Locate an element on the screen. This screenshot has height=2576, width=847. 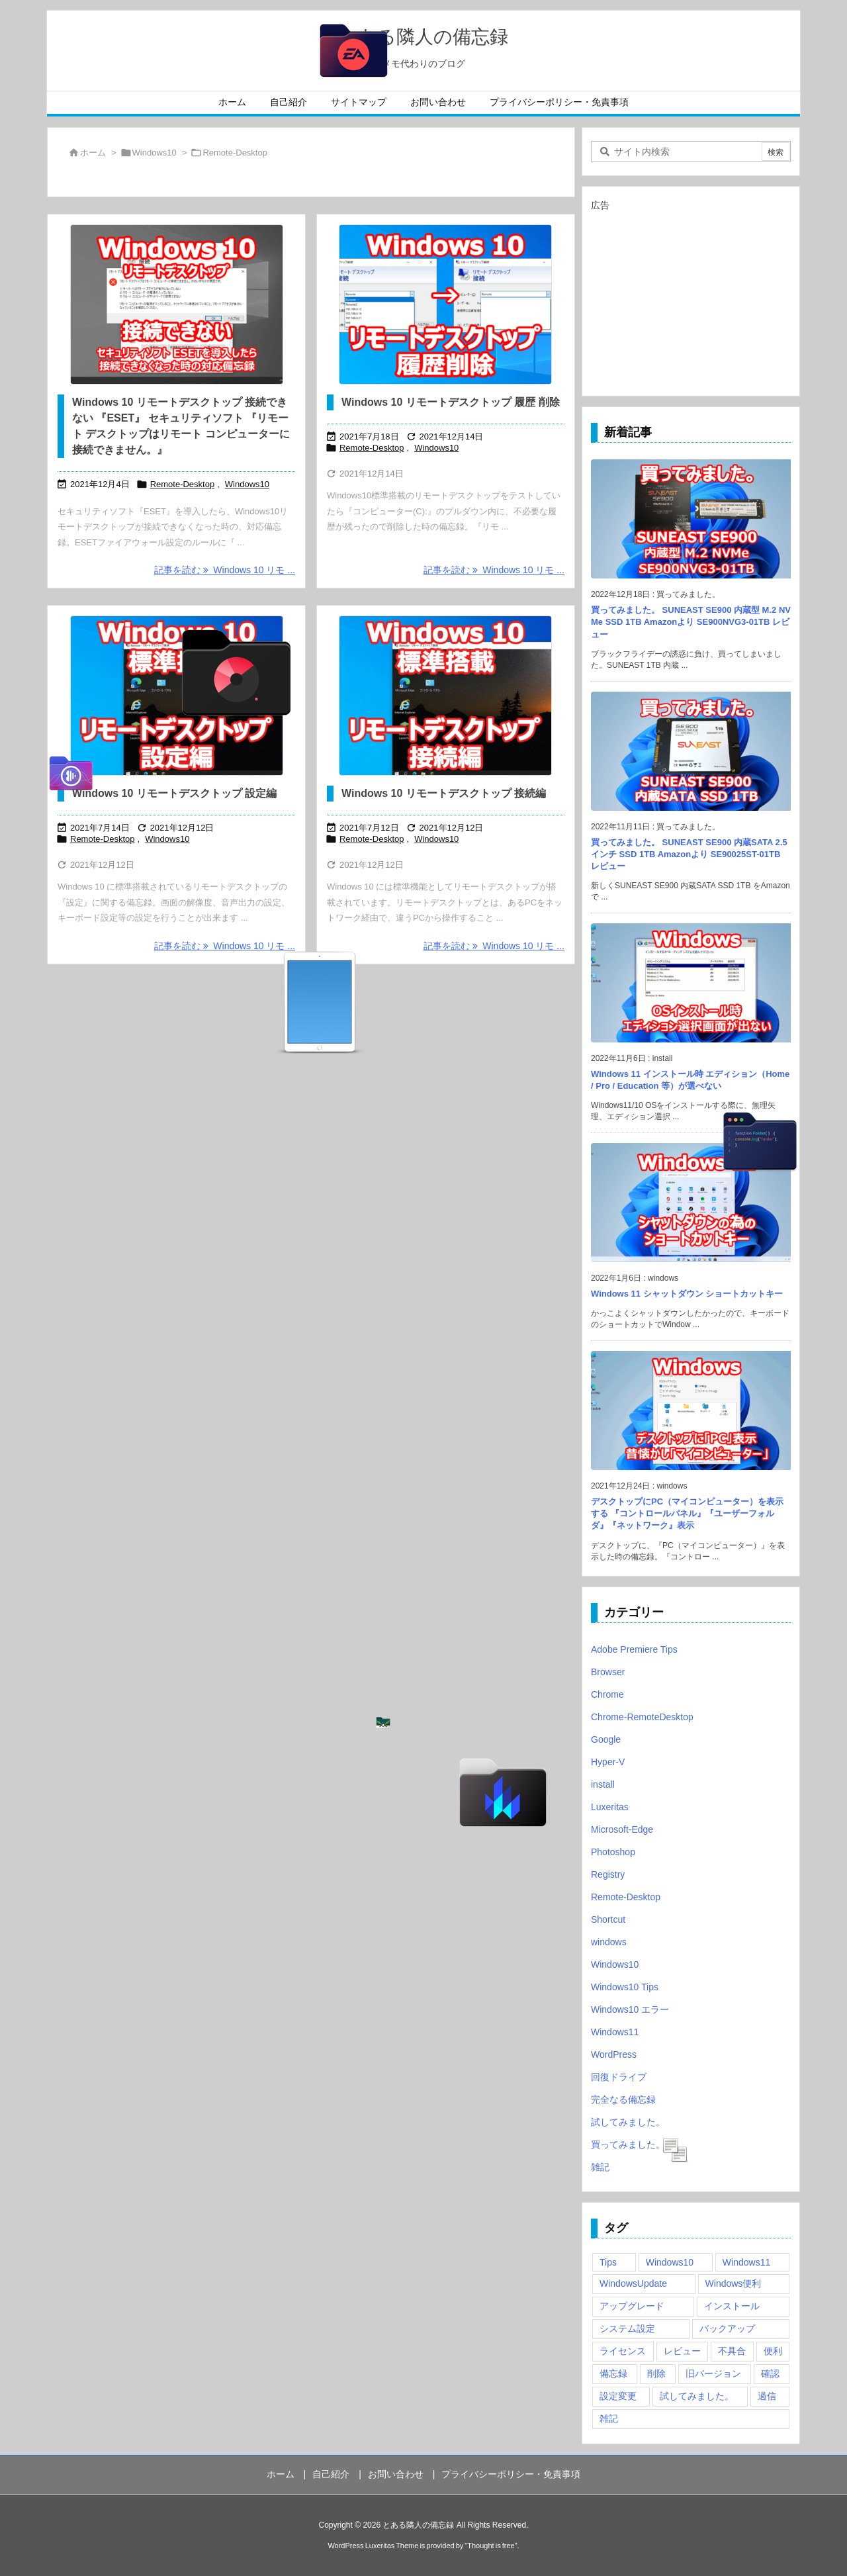
folder for EA (Electronic Arts) games or applications is located at coordinates (353, 52).